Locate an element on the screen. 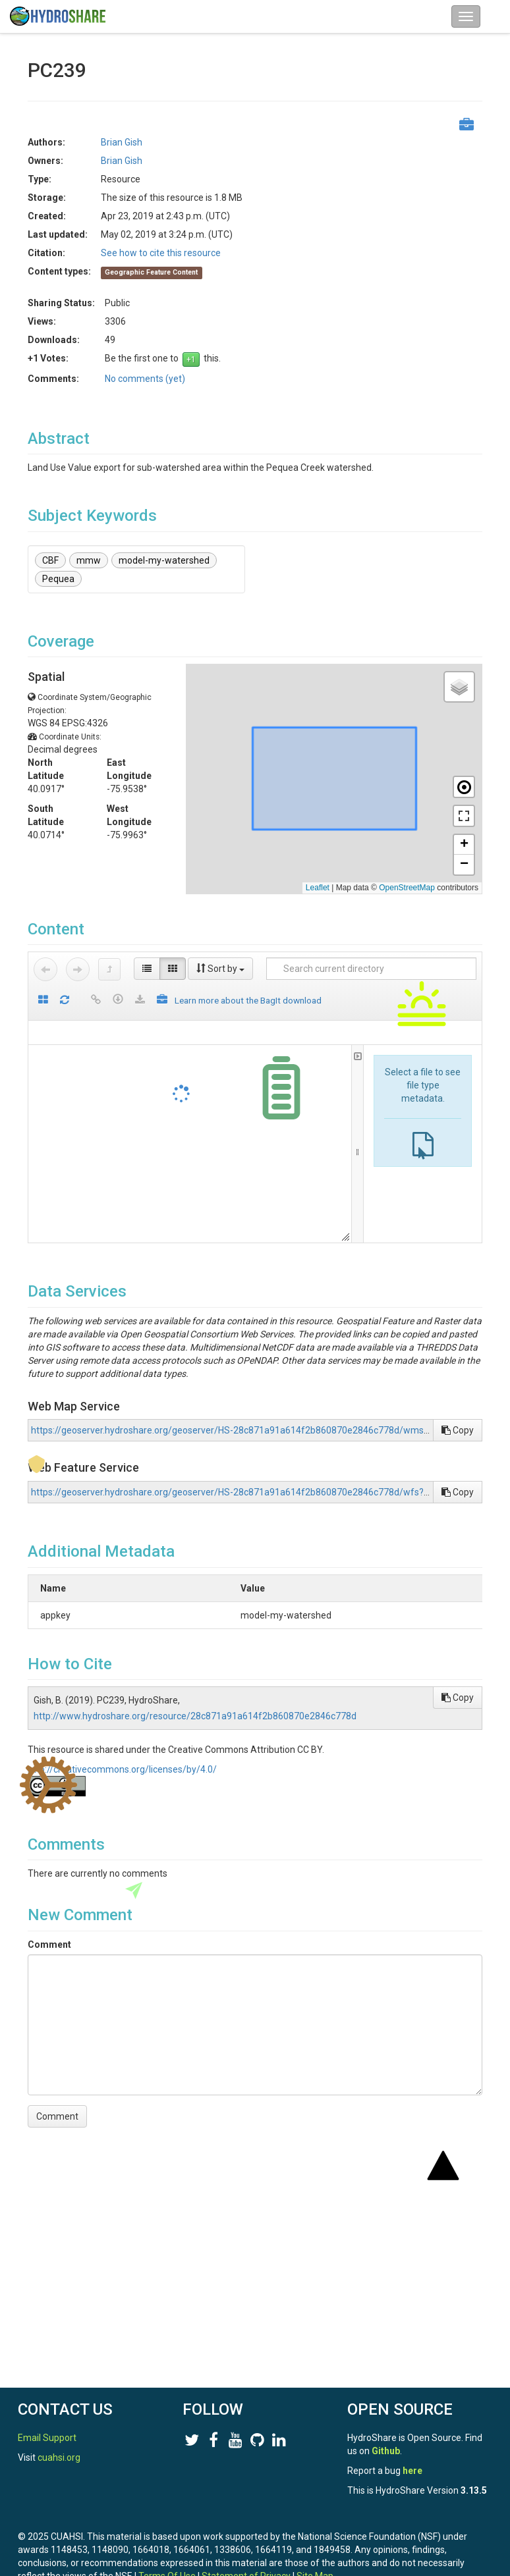 The width and height of the screenshot is (510, 2576). indicates hazy or foggy weather conditions is located at coordinates (422, 1004).